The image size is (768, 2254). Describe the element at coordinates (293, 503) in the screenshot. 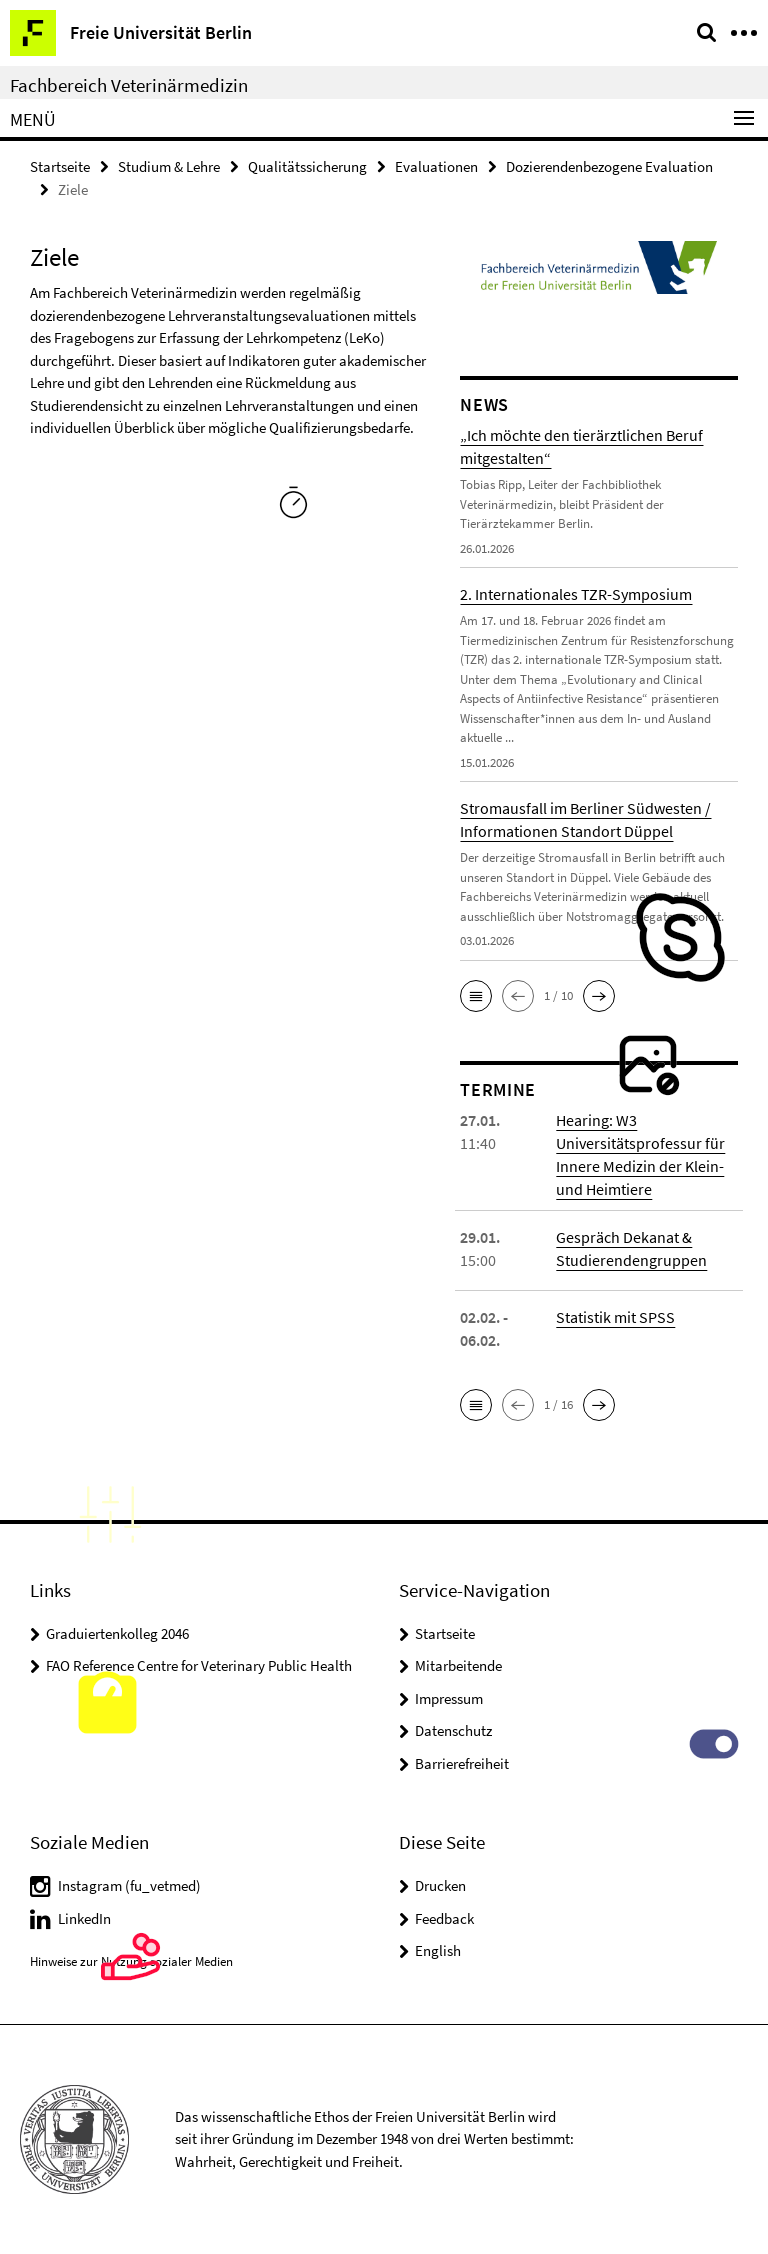

I see `start or set a timer` at that location.